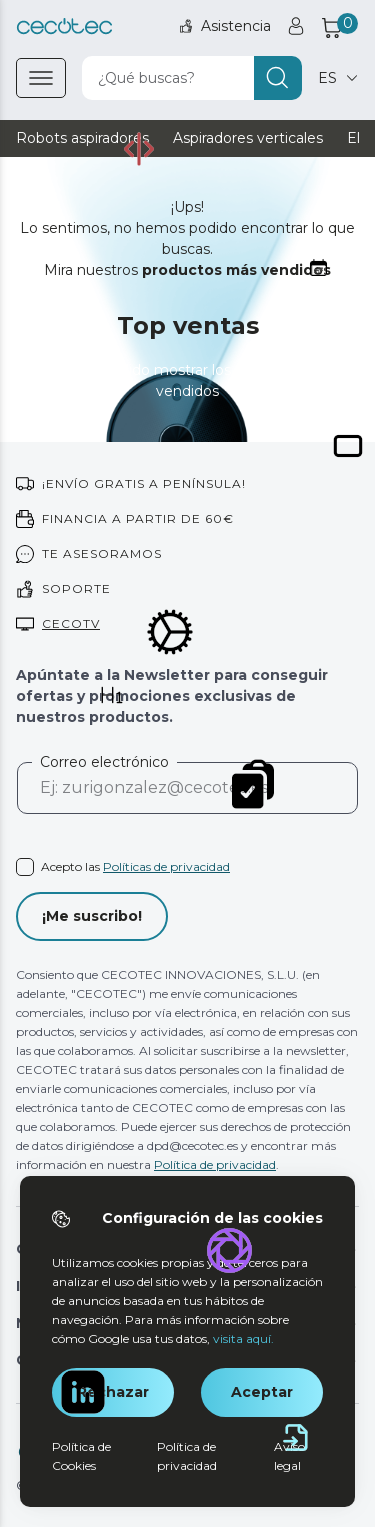 The height and width of the screenshot is (1527, 375). Describe the element at coordinates (253, 784) in the screenshot. I see `mark task or document as complete` at that location.